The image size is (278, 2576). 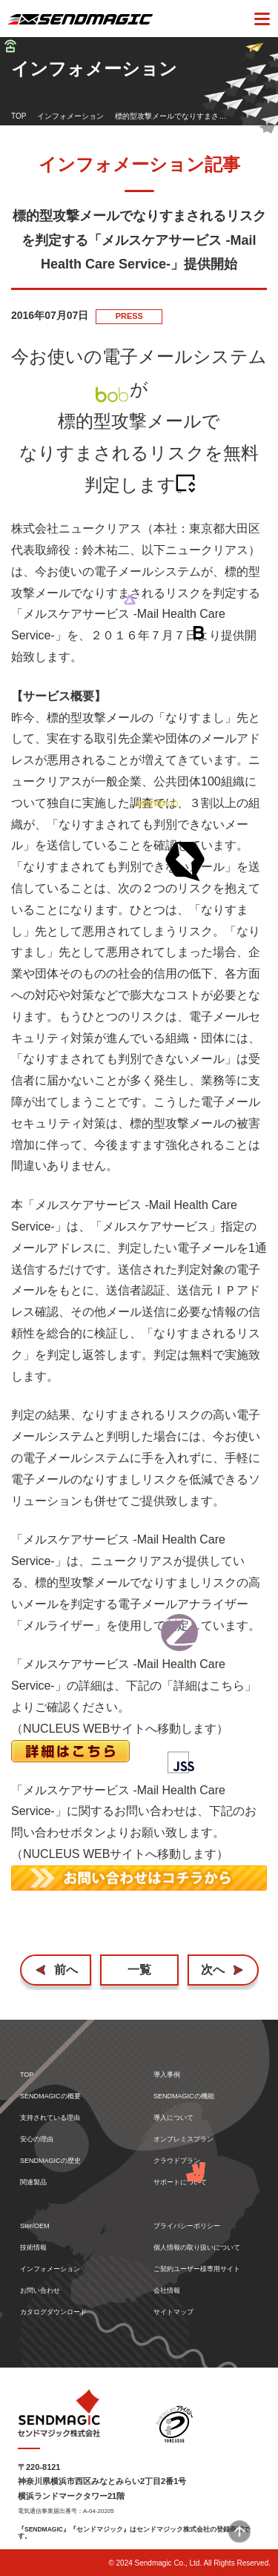 I want to click on open affinity creative software, so click(x=130, y=600).